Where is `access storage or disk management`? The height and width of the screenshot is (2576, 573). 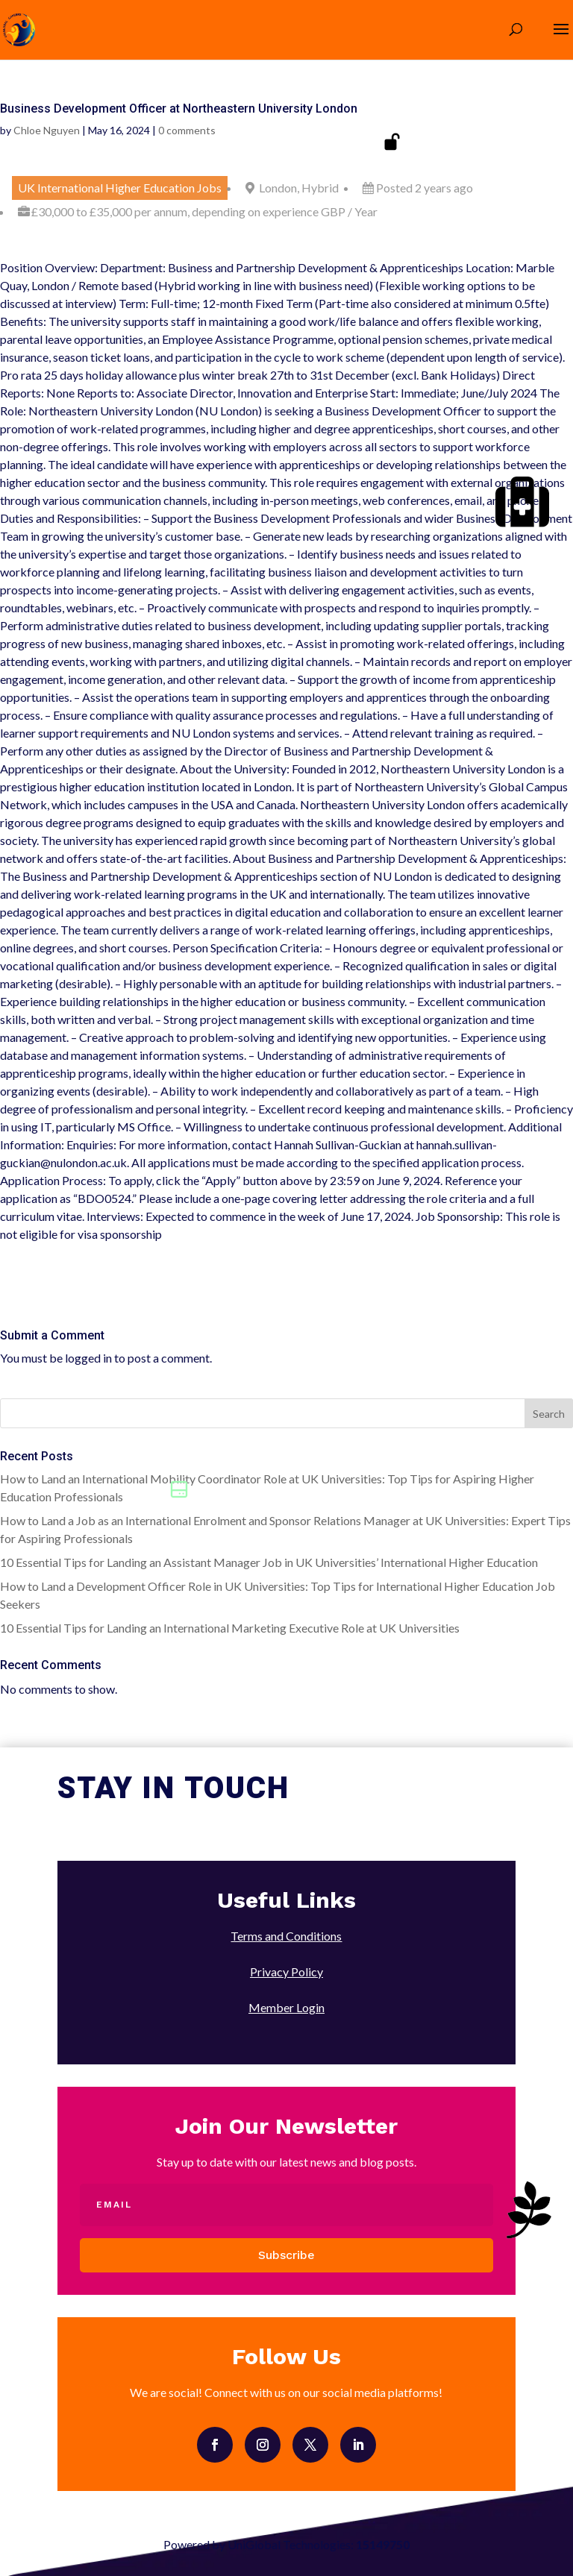
access storage or disk management is located at coordinates (179, 1489).